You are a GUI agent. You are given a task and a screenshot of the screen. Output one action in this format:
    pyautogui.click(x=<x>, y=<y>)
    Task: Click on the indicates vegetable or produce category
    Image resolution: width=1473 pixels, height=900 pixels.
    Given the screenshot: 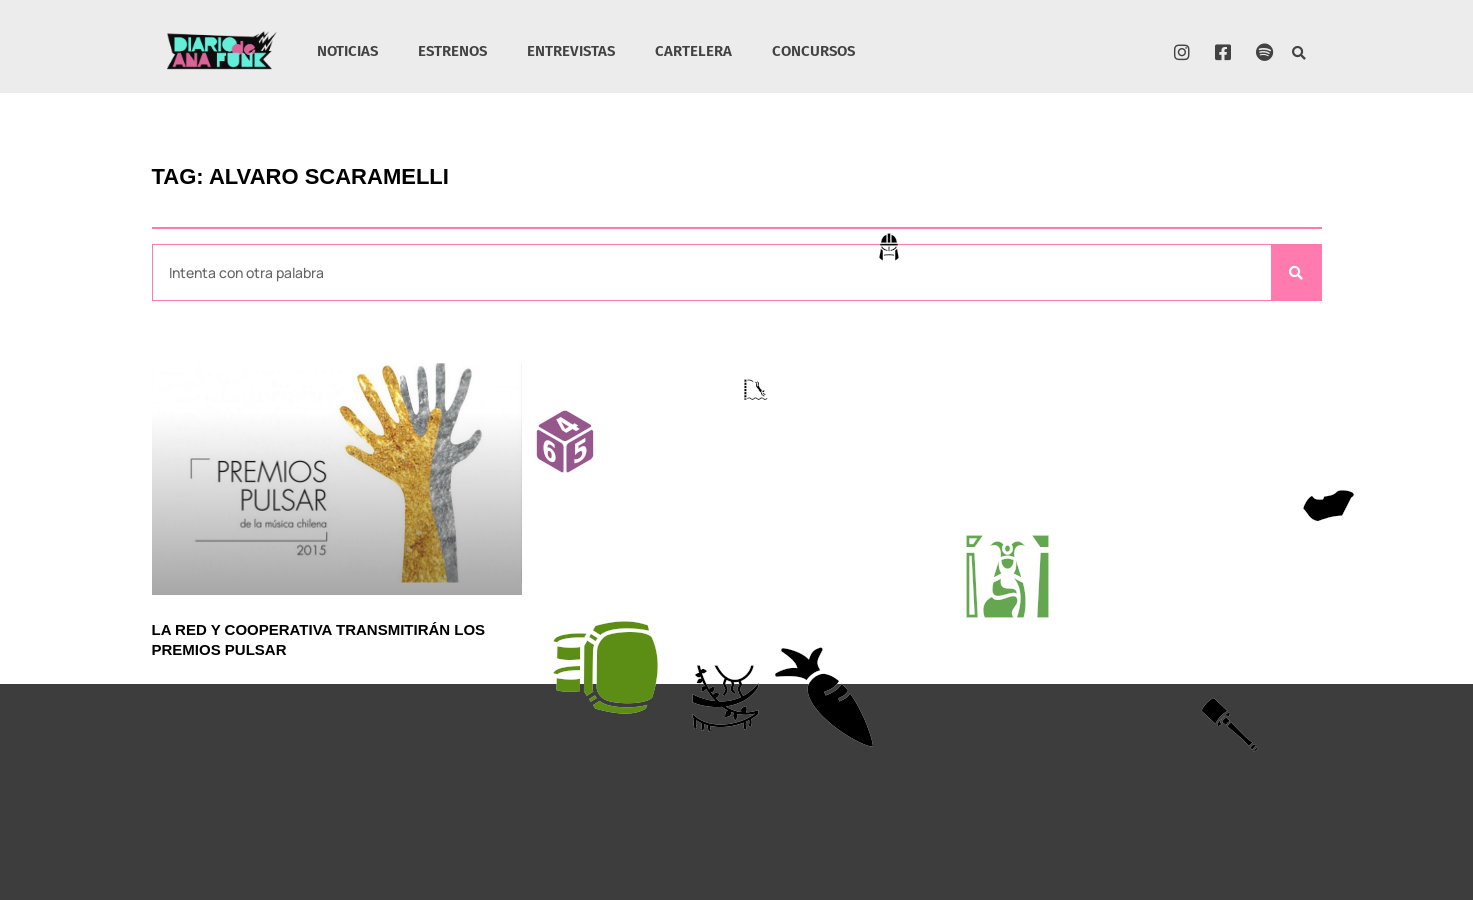 What is the action you would take?
    pyautogui.click(x=826, y=698)
    